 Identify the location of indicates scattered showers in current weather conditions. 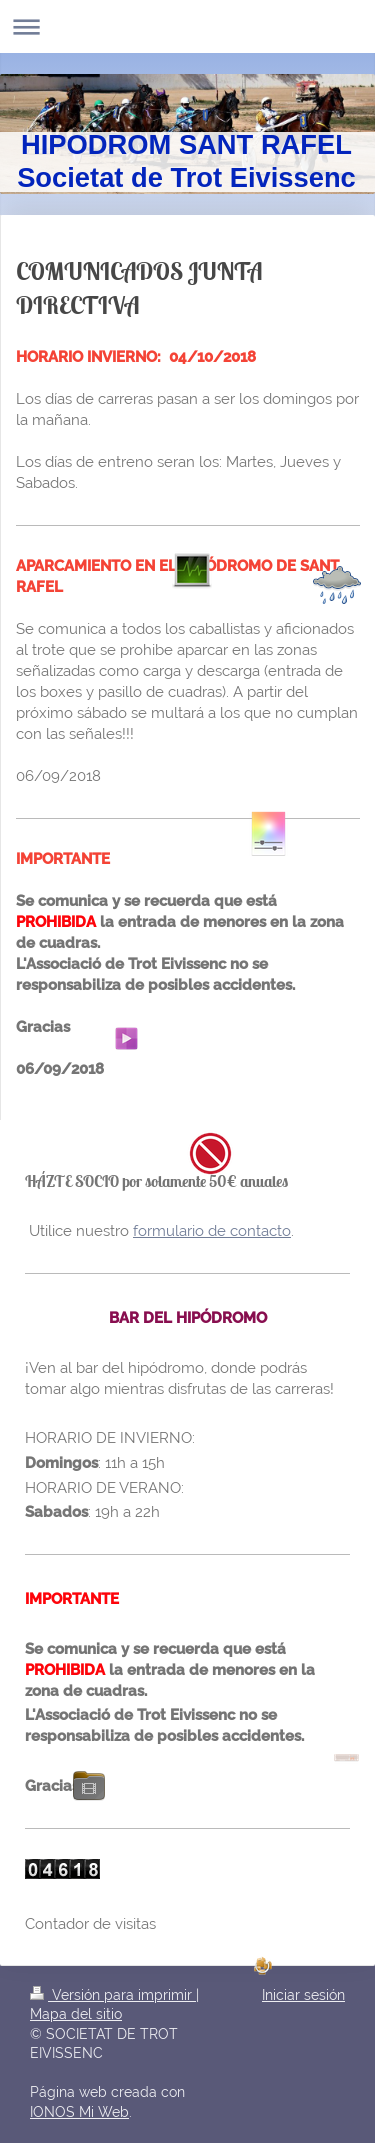
(337, 581).